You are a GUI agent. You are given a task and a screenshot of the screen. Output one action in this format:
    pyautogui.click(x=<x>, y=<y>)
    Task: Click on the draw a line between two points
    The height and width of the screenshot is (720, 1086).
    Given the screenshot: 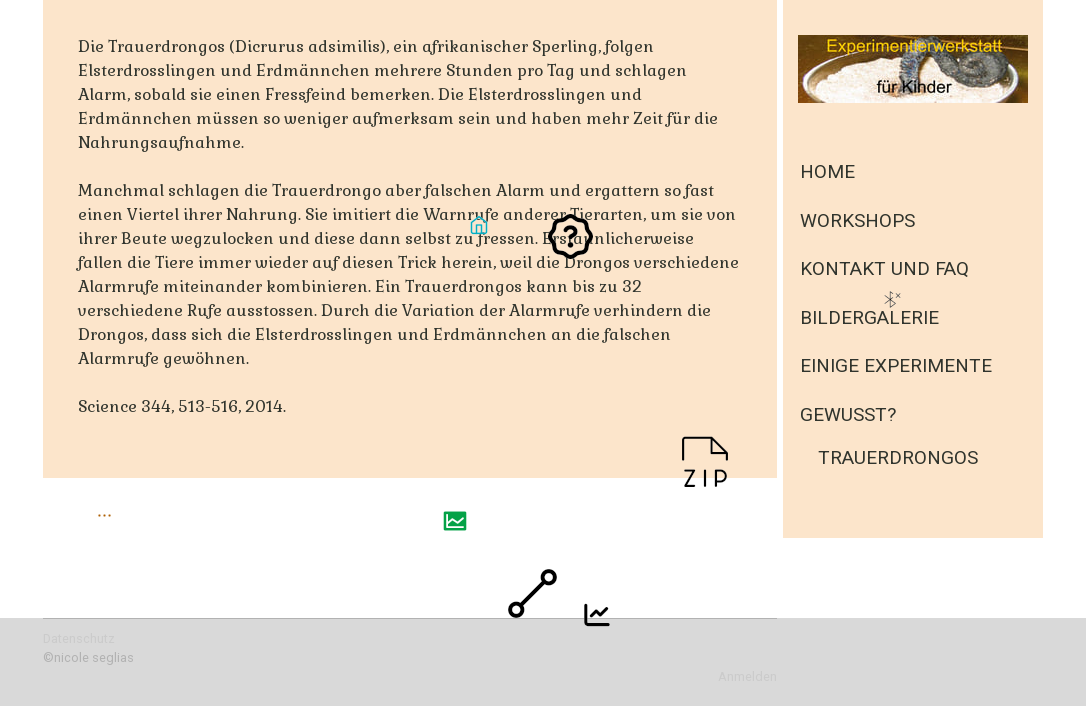 What is the action you would take?
    pyautogui.click(x=532, y=593)
    